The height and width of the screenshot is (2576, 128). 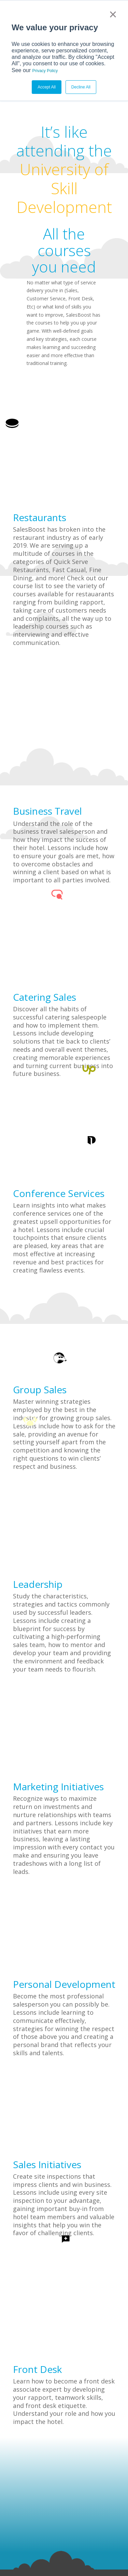 I want to click on start a new chat conversation, so click(x=66, y=2239).